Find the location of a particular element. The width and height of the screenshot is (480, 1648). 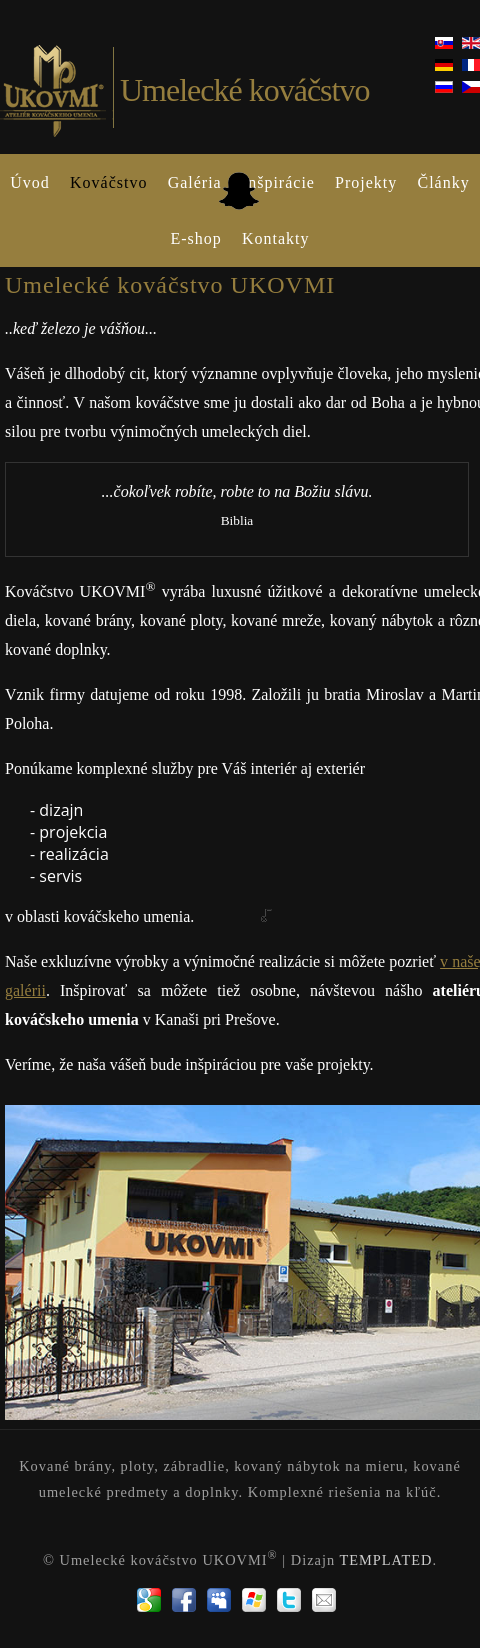

open Snapchat app is located at coordinates (239, 191).